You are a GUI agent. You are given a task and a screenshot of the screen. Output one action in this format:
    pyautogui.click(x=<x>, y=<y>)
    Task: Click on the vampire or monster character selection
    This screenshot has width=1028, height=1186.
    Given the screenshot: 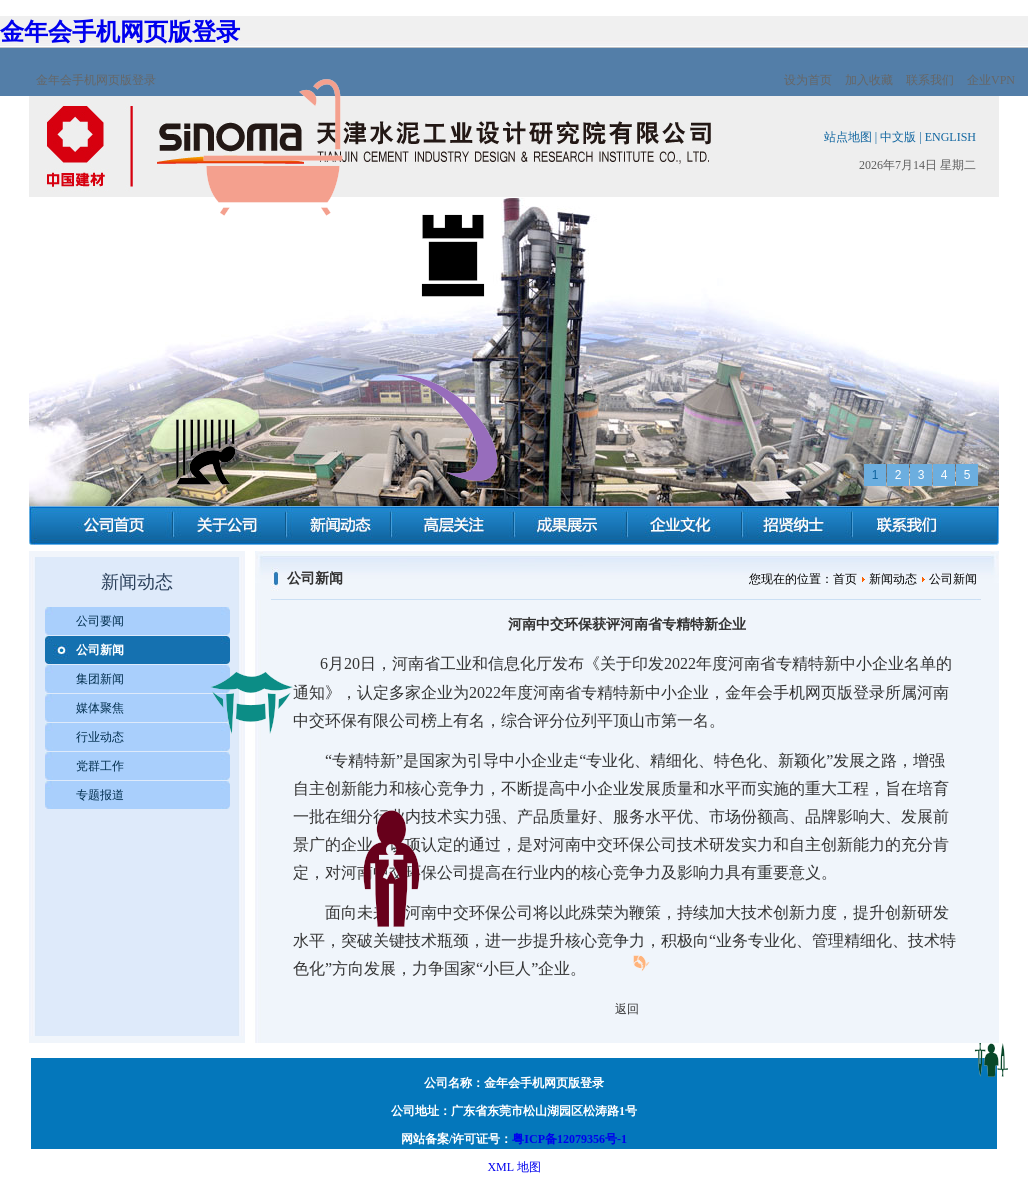 What is the action you would take?
    pyautogui.click(x=252, y=700)
    